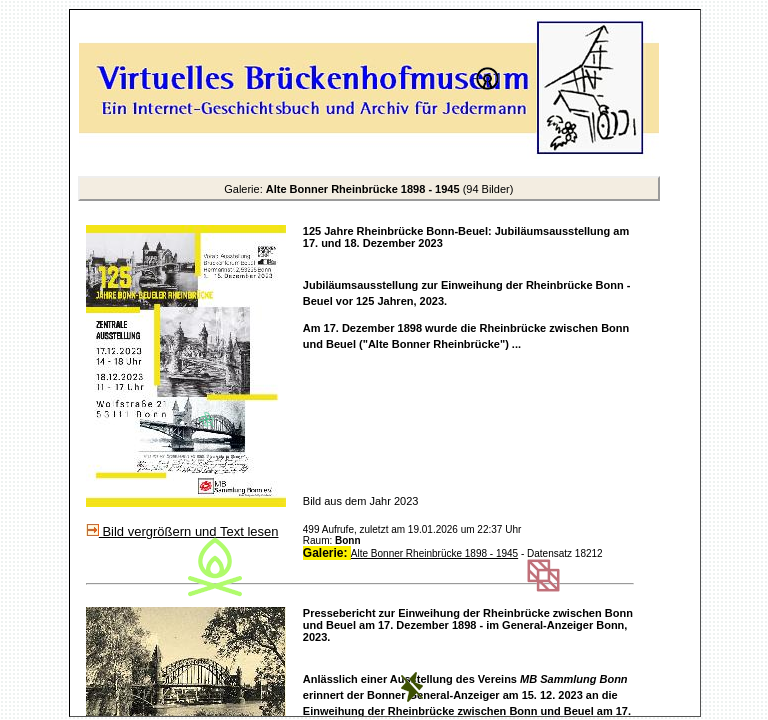  What do you see at coordinates (543, 575) in the screenshot?
I see `exclude overlapping areas from selection` at bounding box center [543, 575].